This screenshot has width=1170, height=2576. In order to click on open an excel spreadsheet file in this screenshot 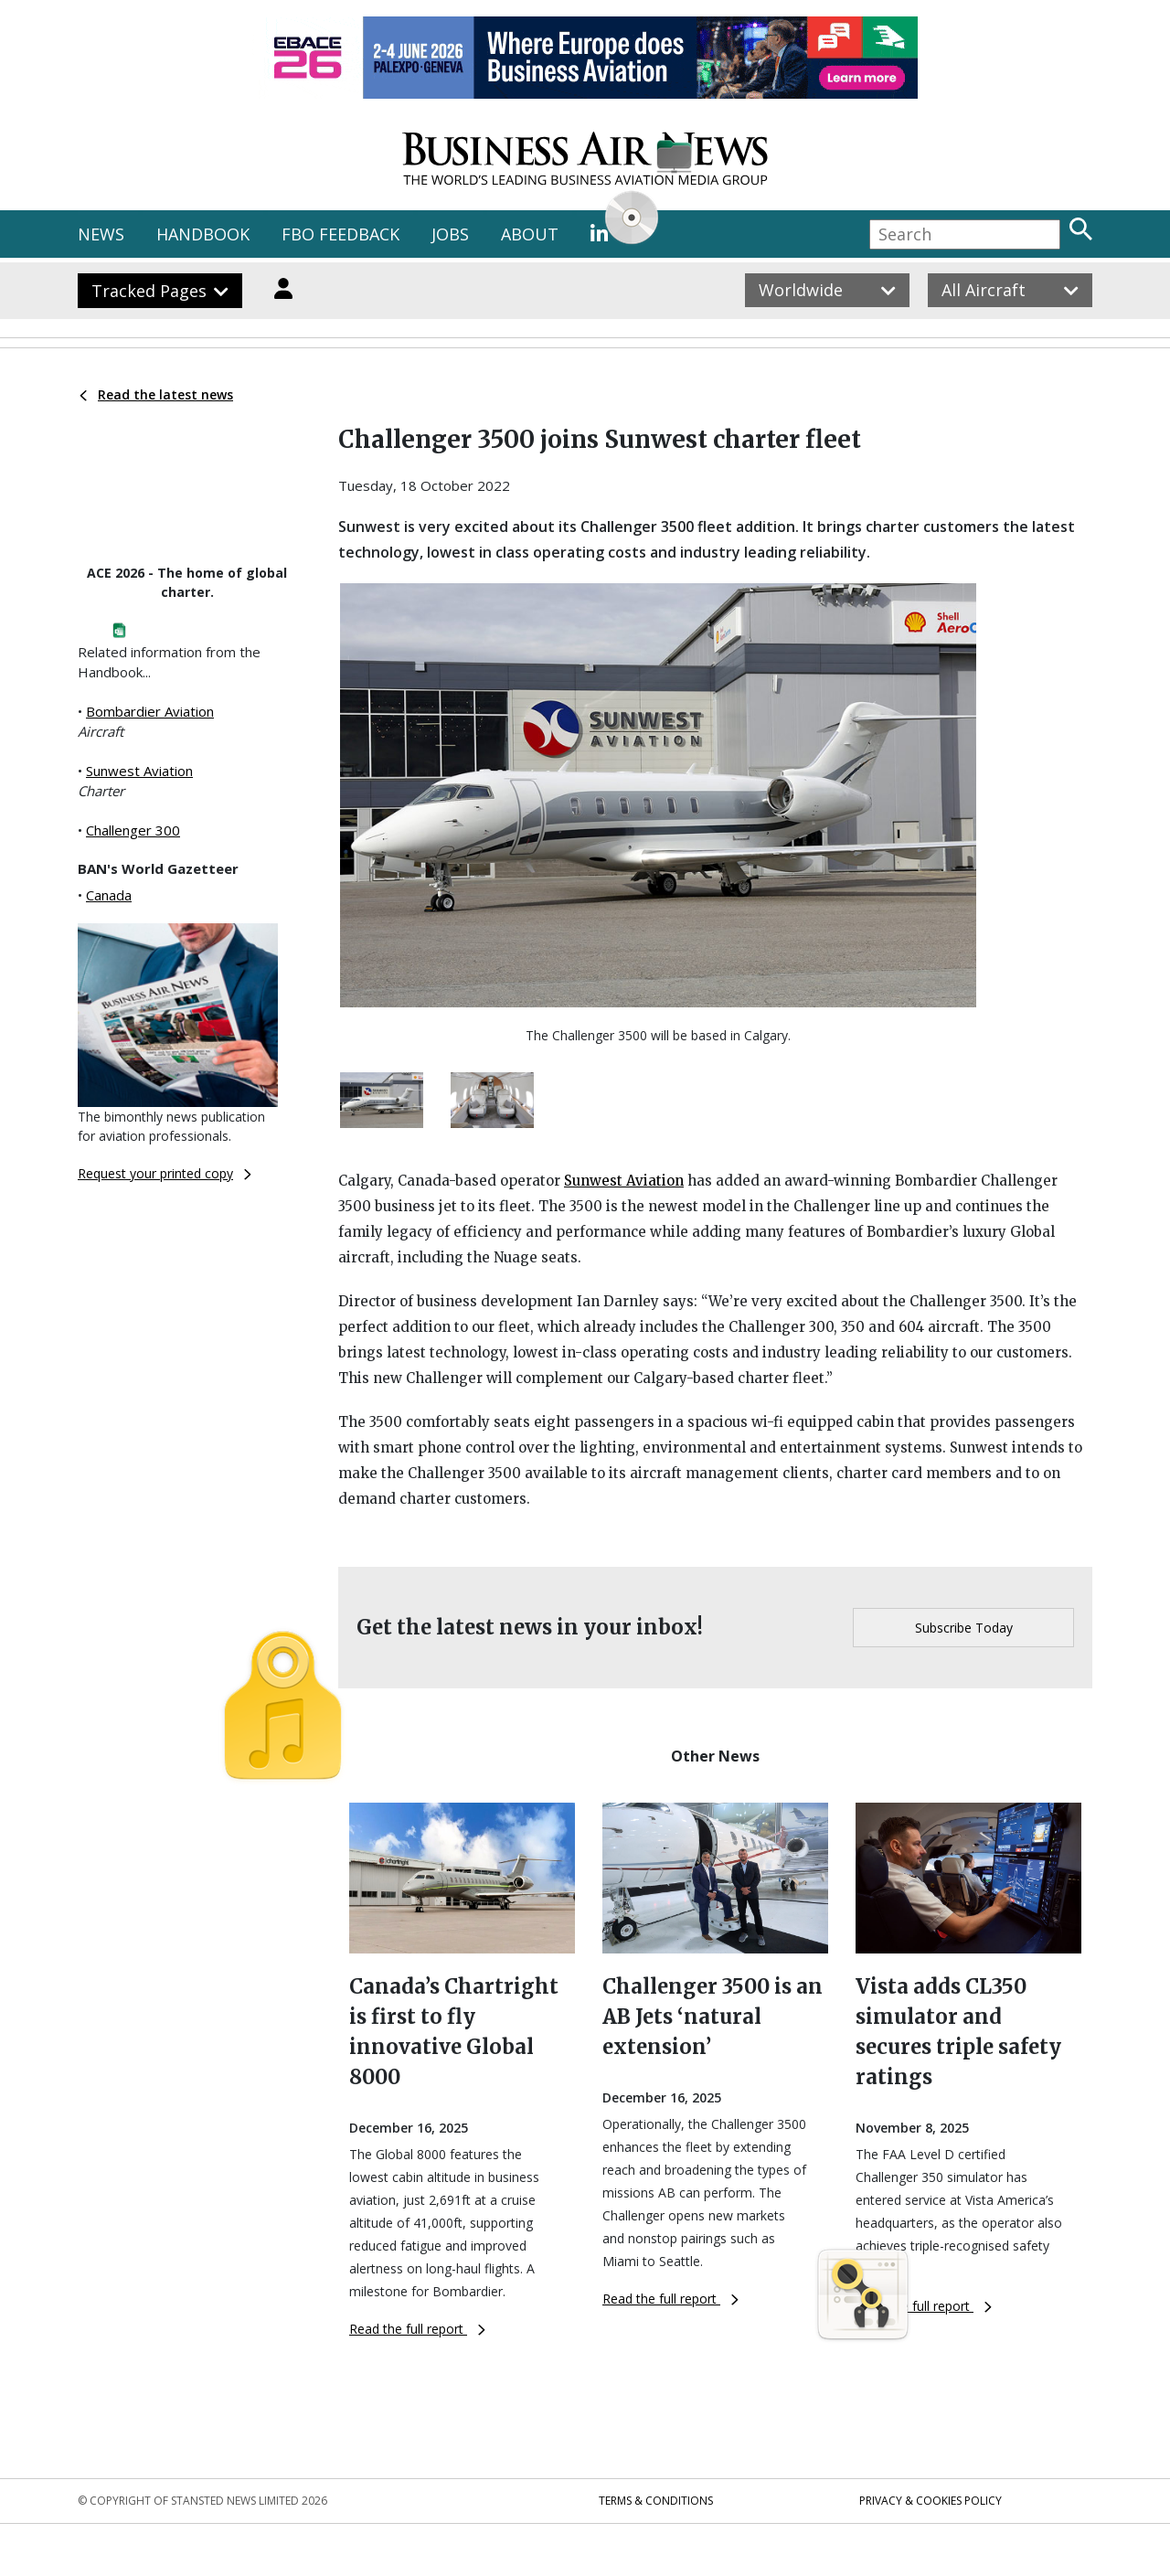, I will do `click(119, 630)`.